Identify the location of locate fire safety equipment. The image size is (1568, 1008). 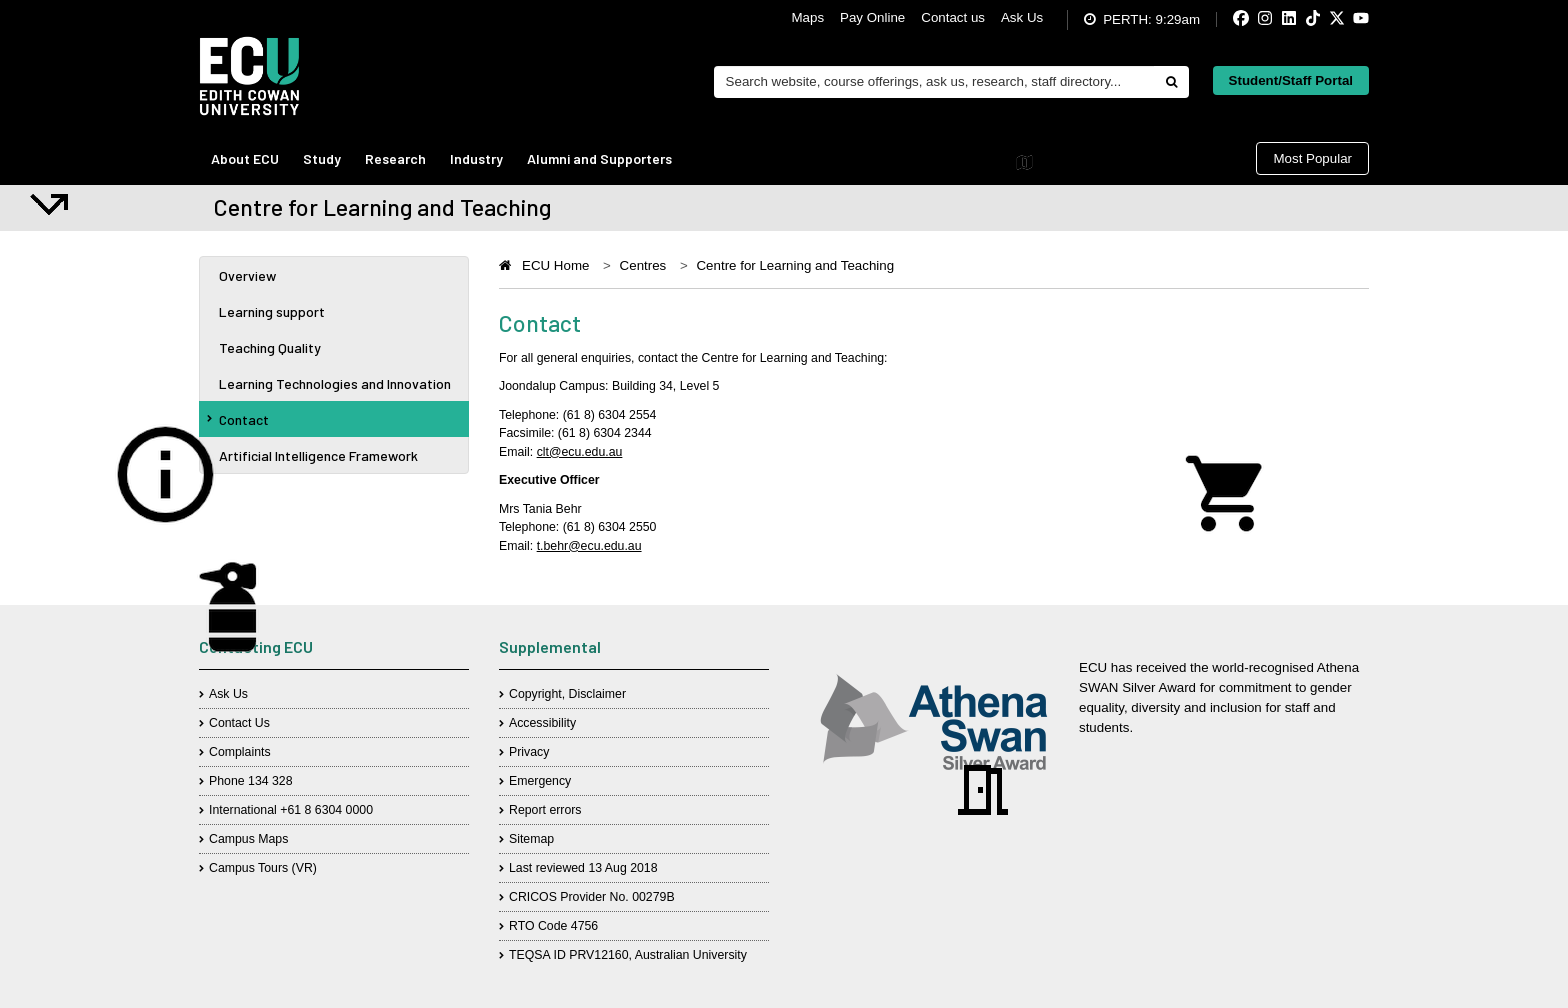
(232, 604).